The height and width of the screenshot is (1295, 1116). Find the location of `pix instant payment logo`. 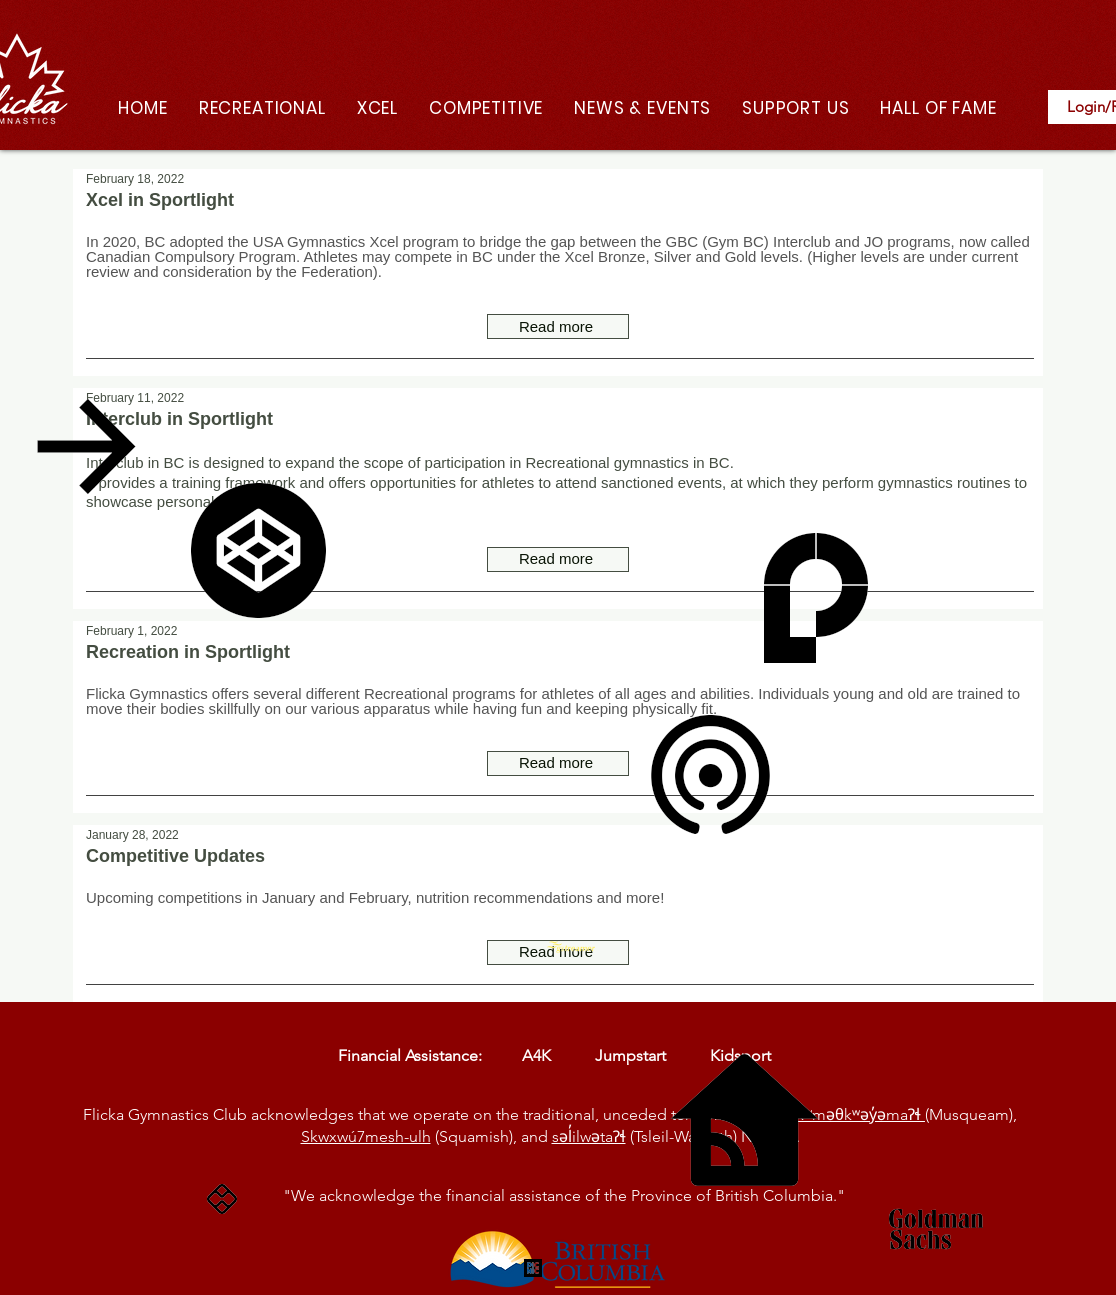

pix instant payment logo is located at coordinates (222, 1199).